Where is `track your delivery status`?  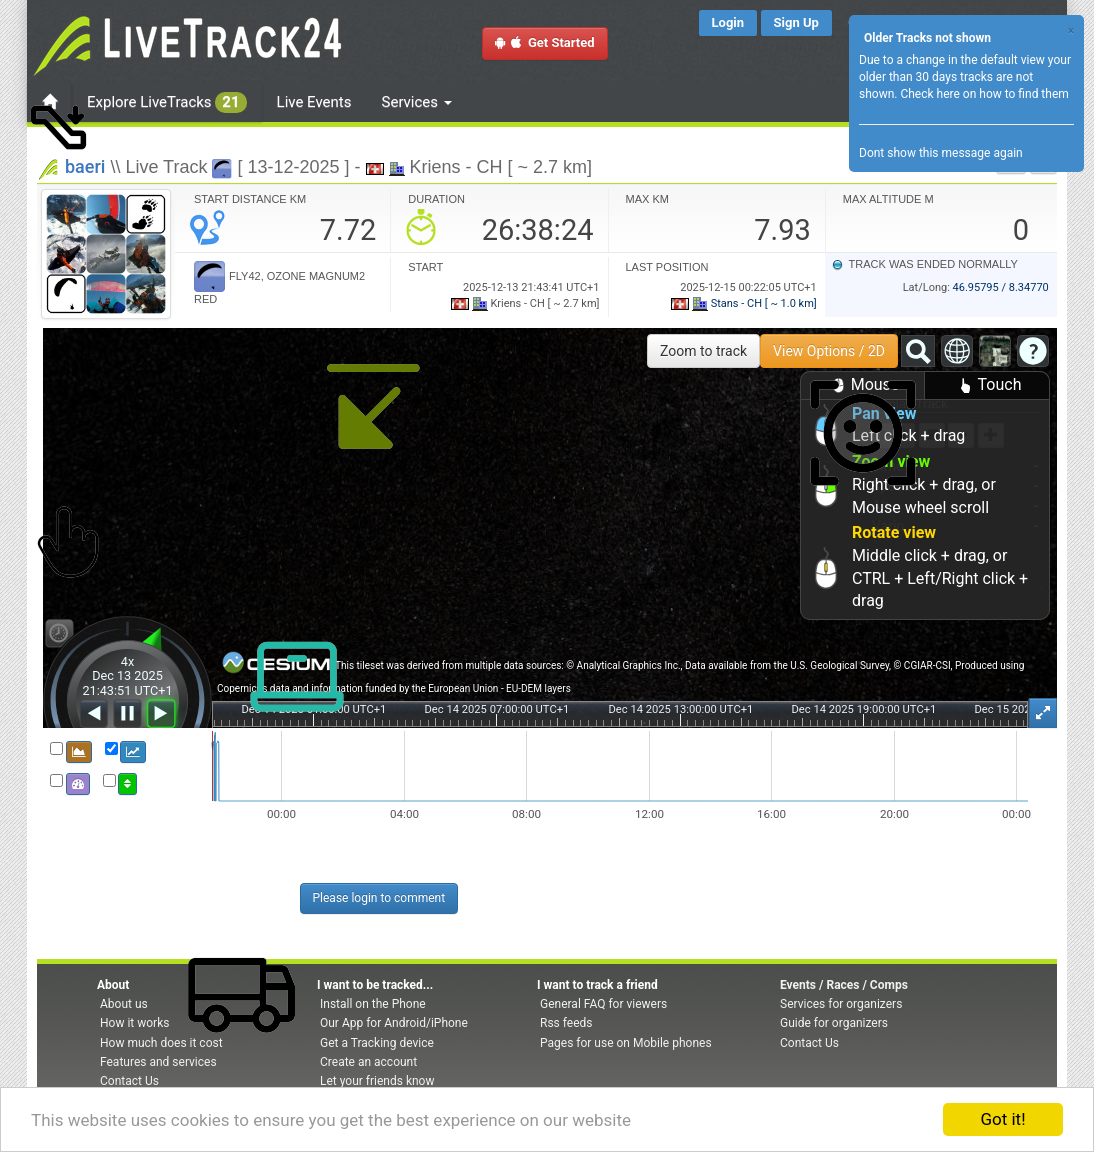
track your delivery status is located at coordinates (238, 990).